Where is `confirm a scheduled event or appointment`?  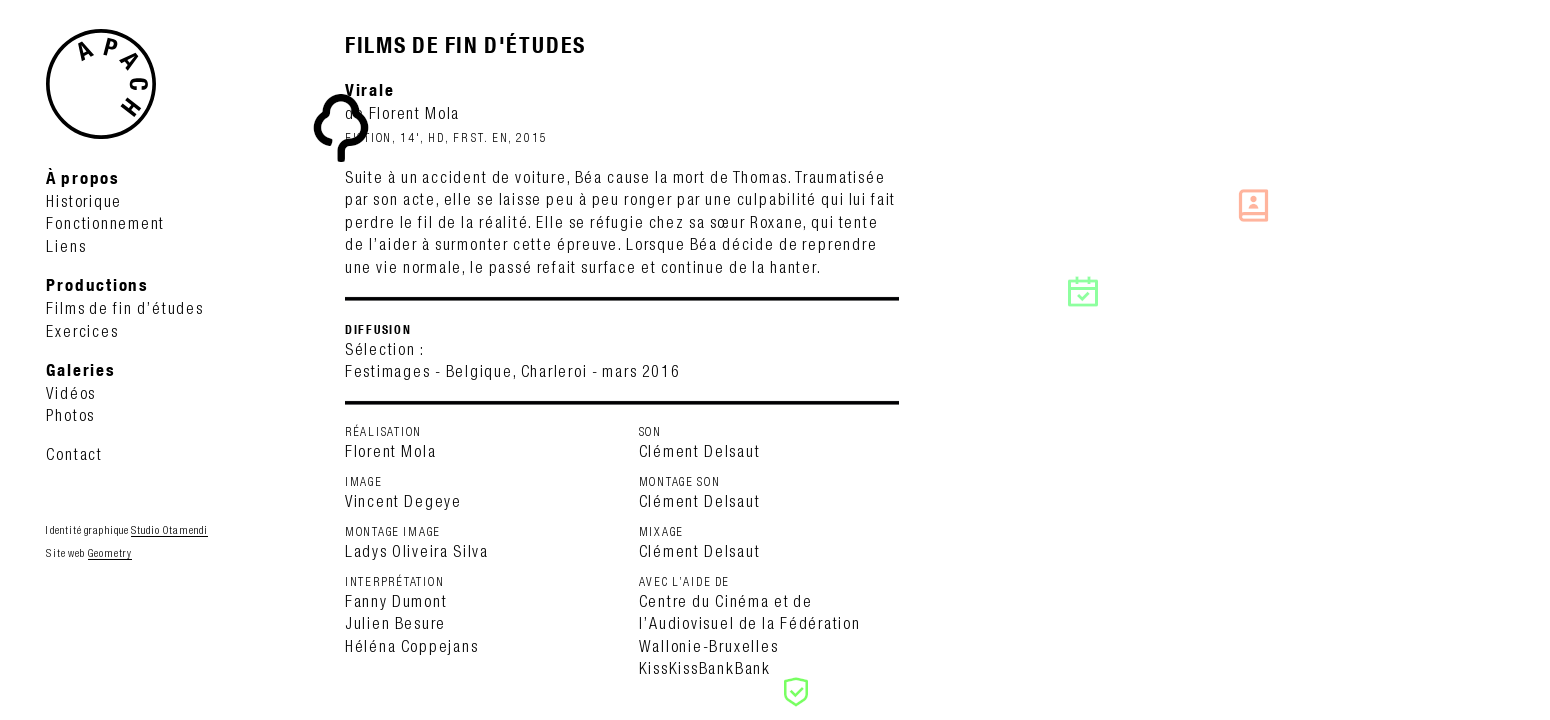
confirm a scheduled event or appointment is located at coordinates (1083, 293).